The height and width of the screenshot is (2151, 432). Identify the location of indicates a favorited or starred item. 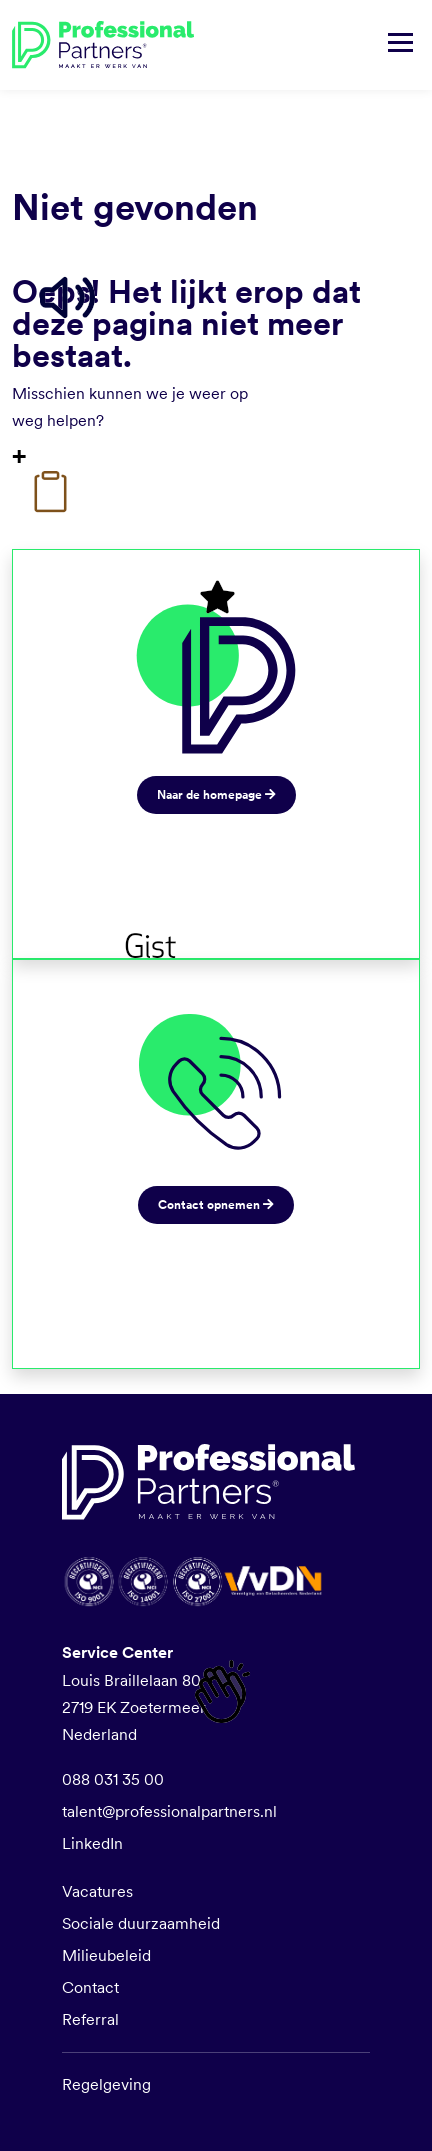
(217, 598).